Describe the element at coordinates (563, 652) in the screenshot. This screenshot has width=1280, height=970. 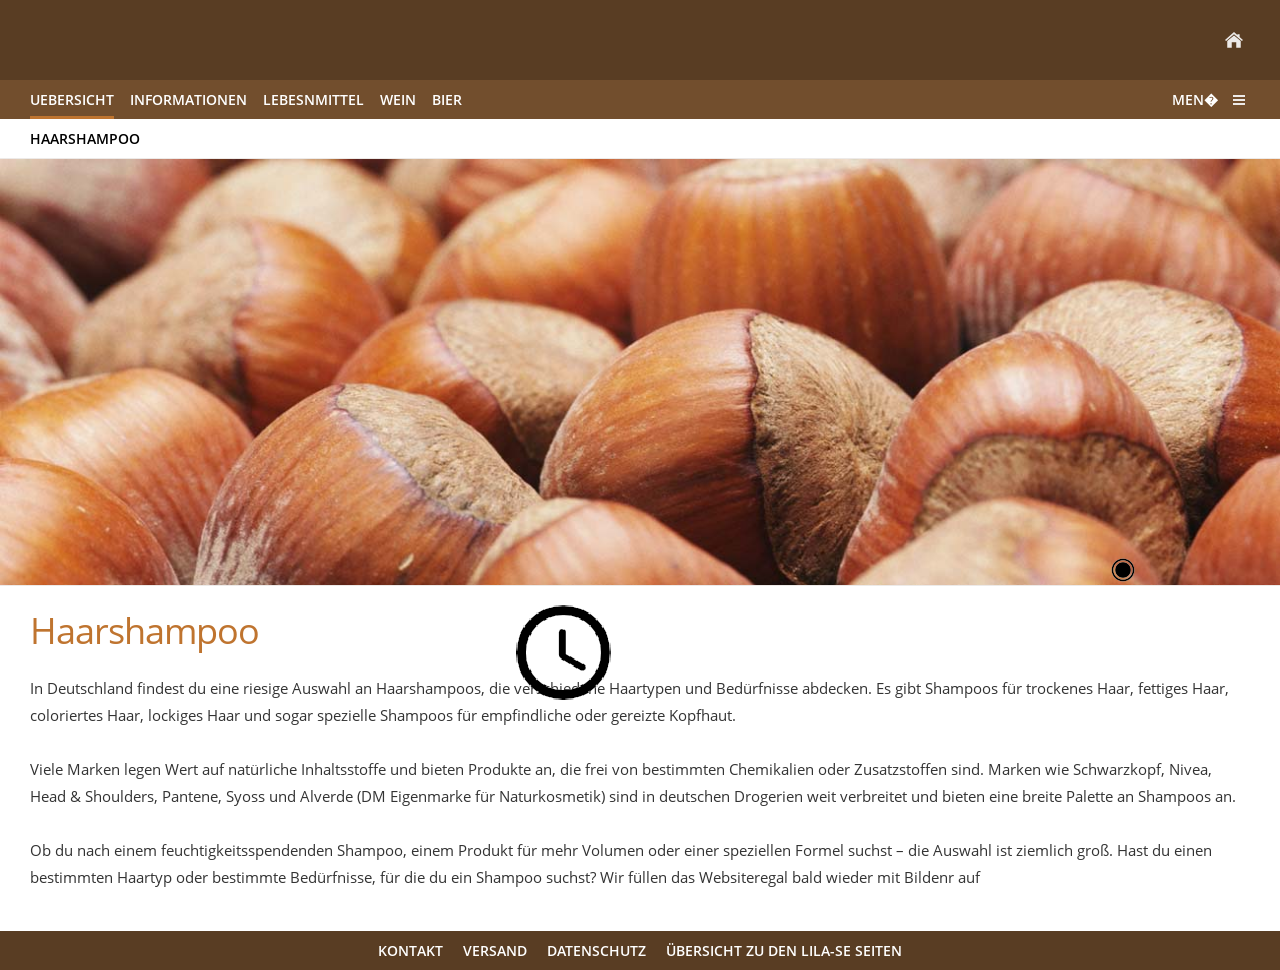
I see `view time or clock settings` at that location.